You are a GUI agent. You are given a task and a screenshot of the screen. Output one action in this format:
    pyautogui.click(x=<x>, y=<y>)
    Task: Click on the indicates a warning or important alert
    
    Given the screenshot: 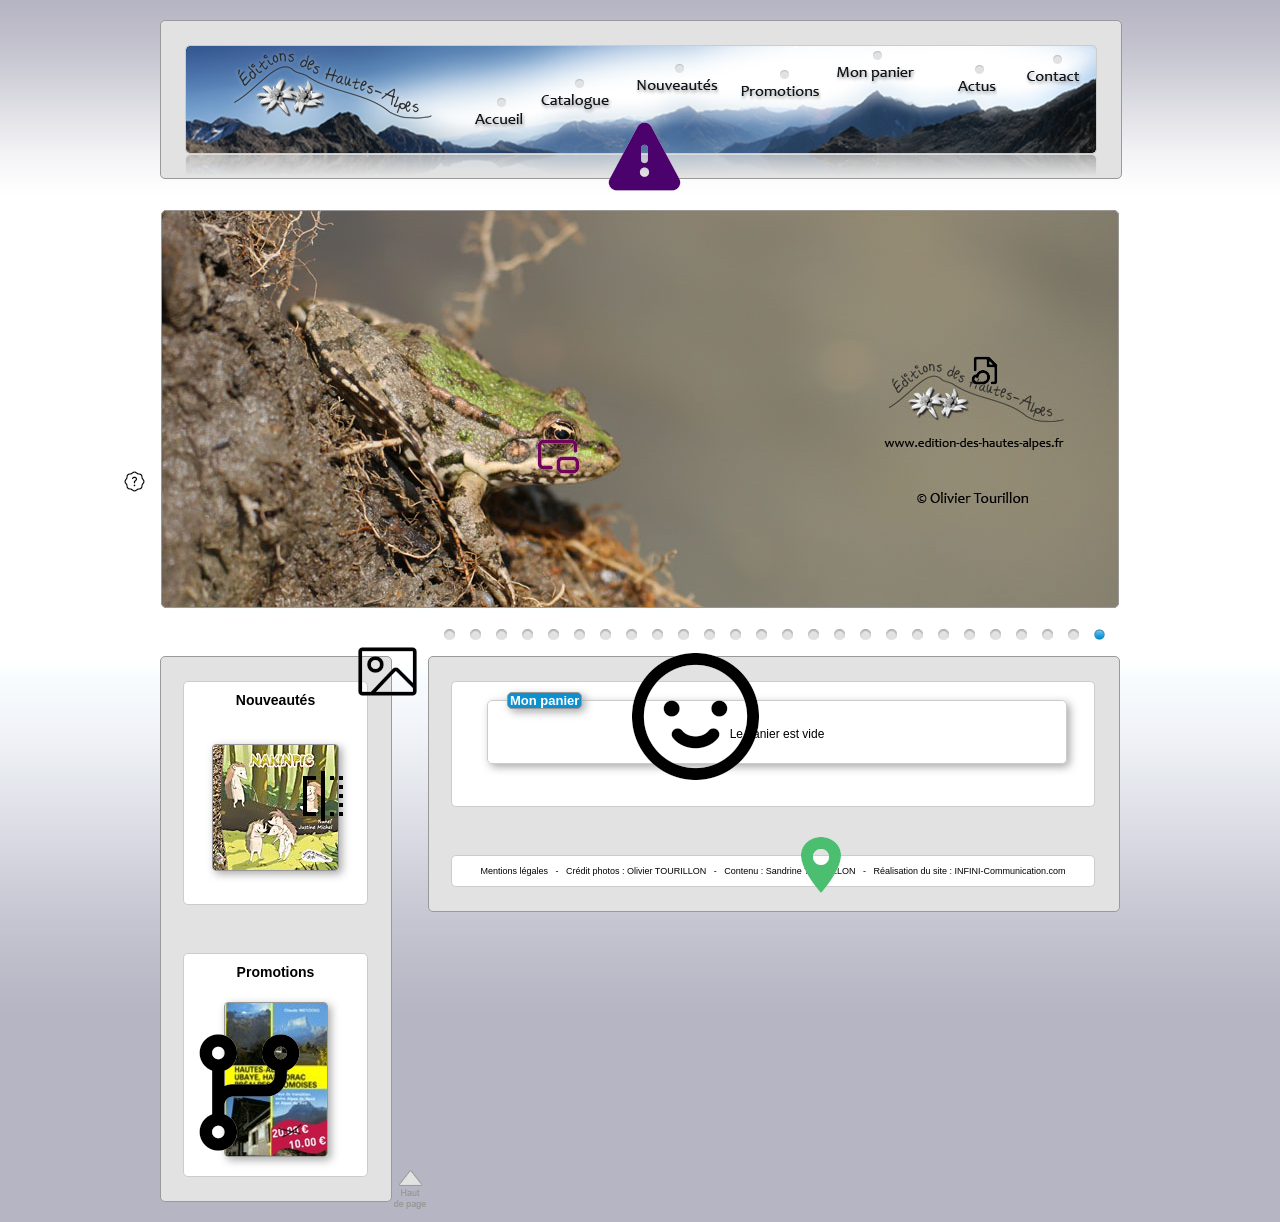 What is the action you would take?
    pyautogui.click(x=644, y=158)
    